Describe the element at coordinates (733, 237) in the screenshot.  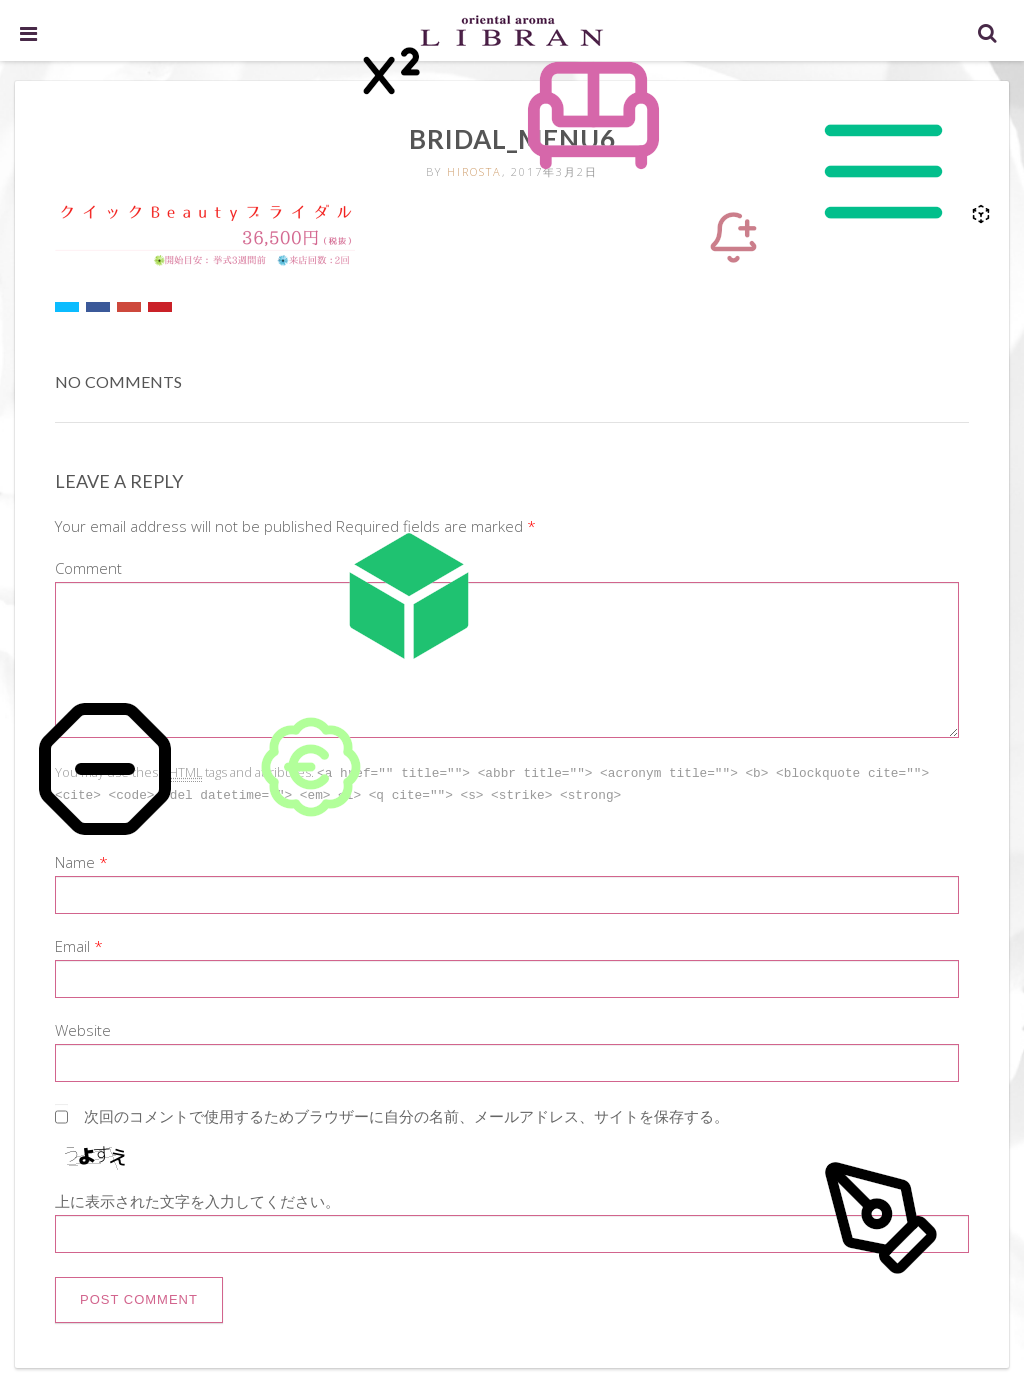
I see `add a new notification or alert` at that location.